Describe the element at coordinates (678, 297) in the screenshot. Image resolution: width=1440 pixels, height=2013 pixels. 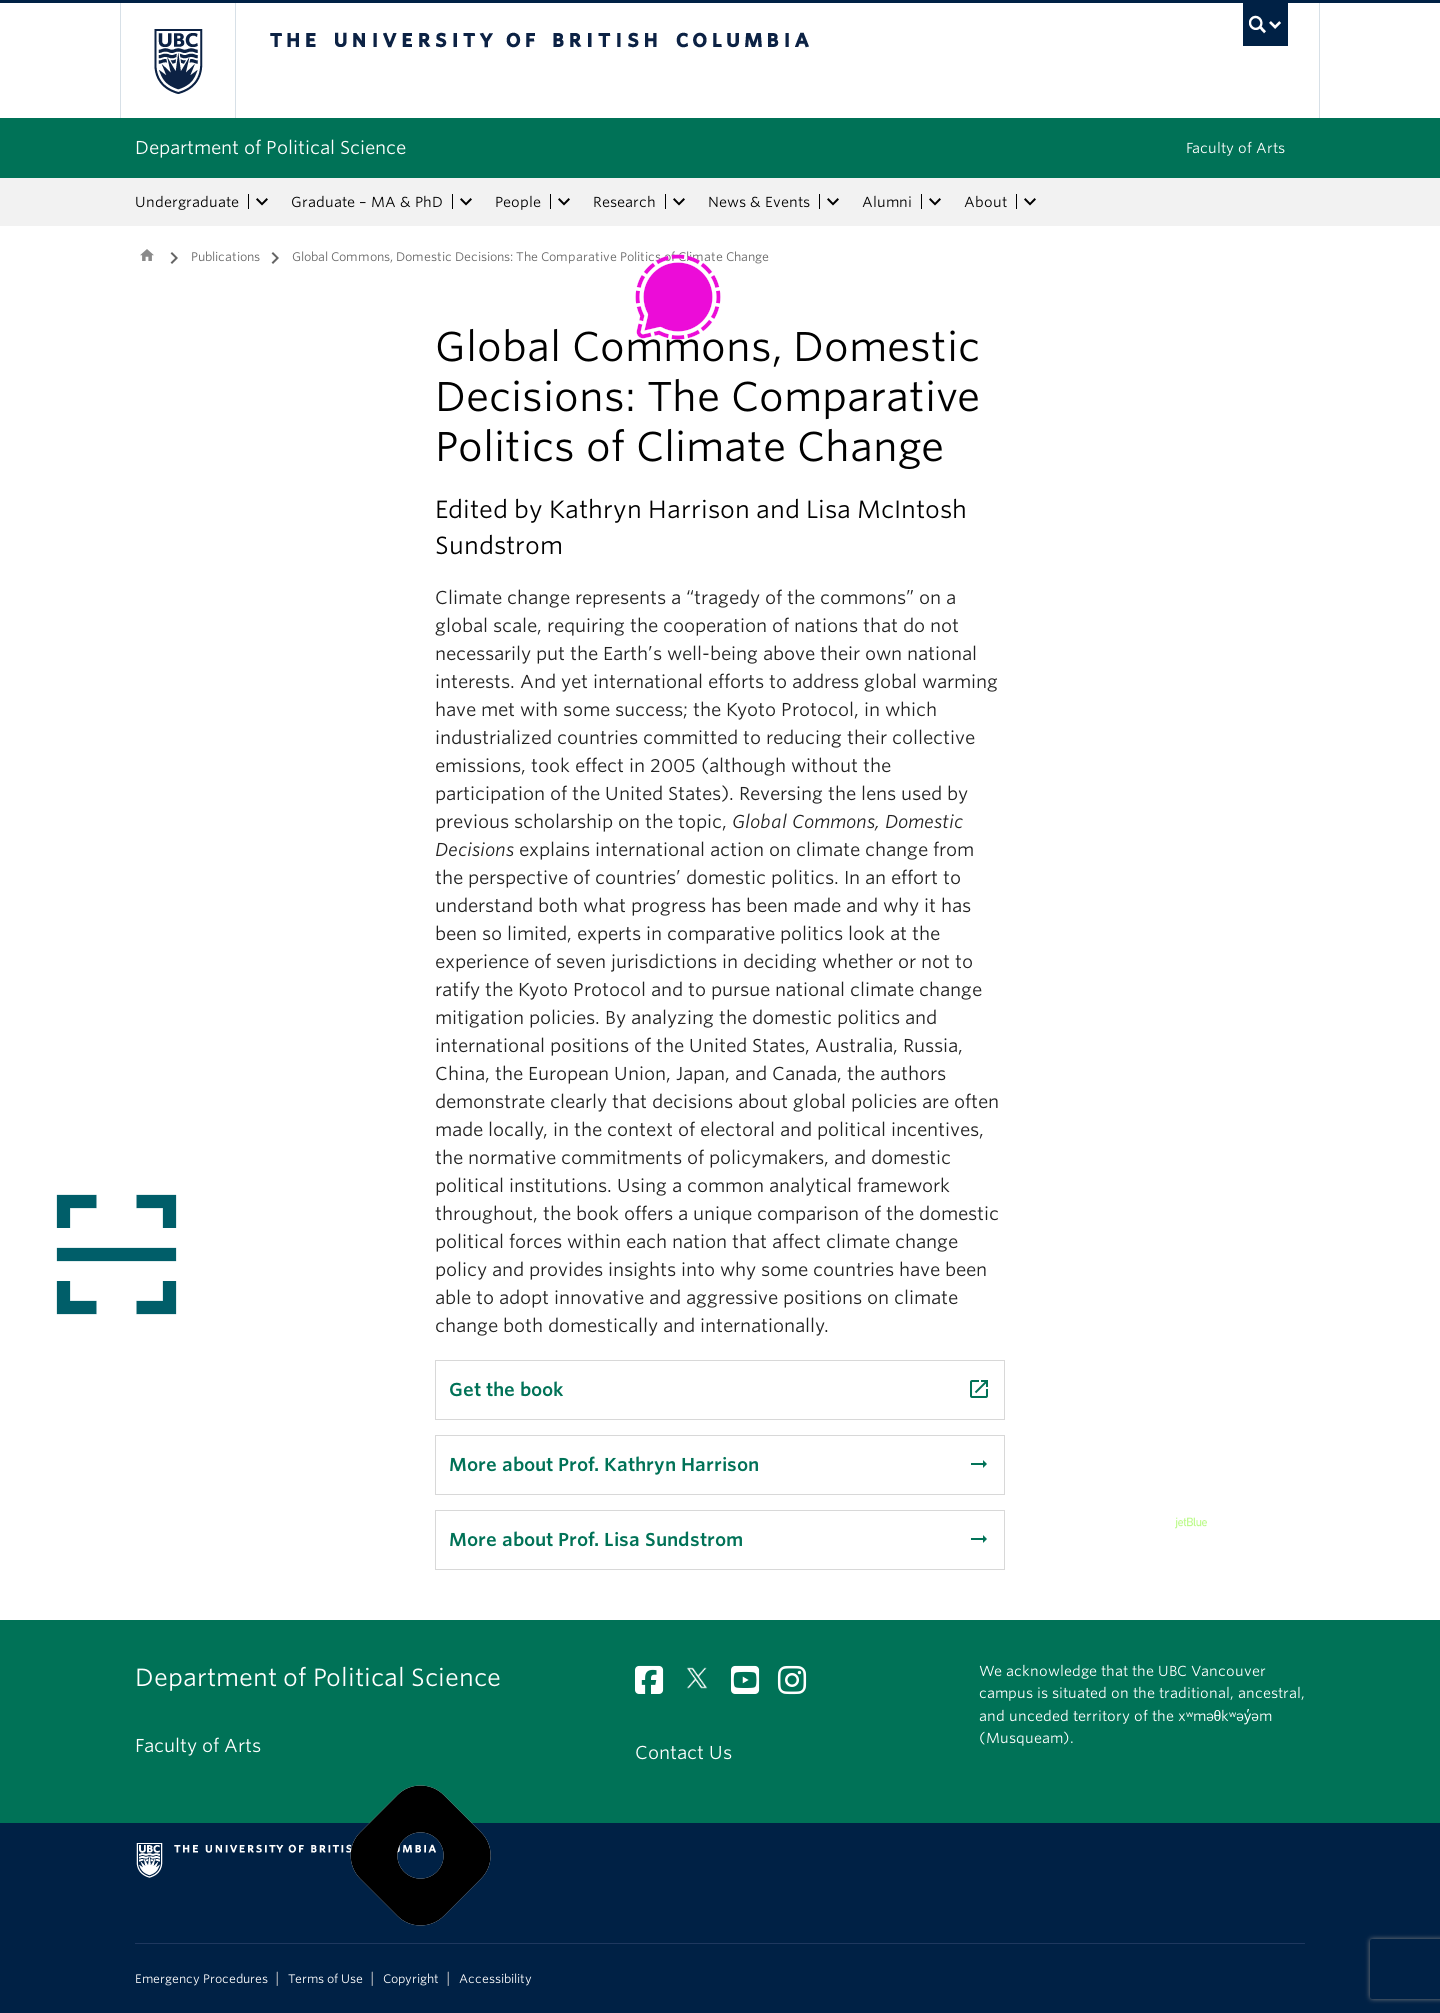
I see `open signal messenger app` at that location.